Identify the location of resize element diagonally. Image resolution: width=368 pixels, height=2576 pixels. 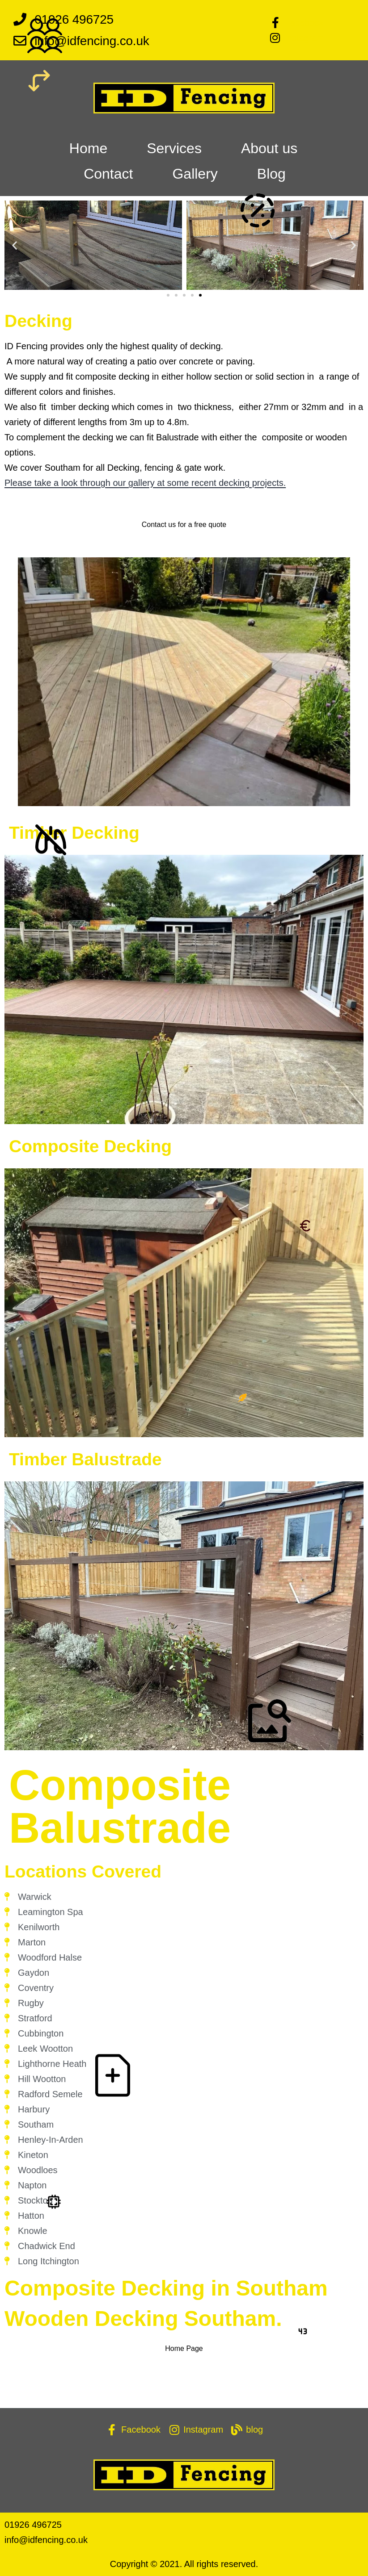
(39, 80).